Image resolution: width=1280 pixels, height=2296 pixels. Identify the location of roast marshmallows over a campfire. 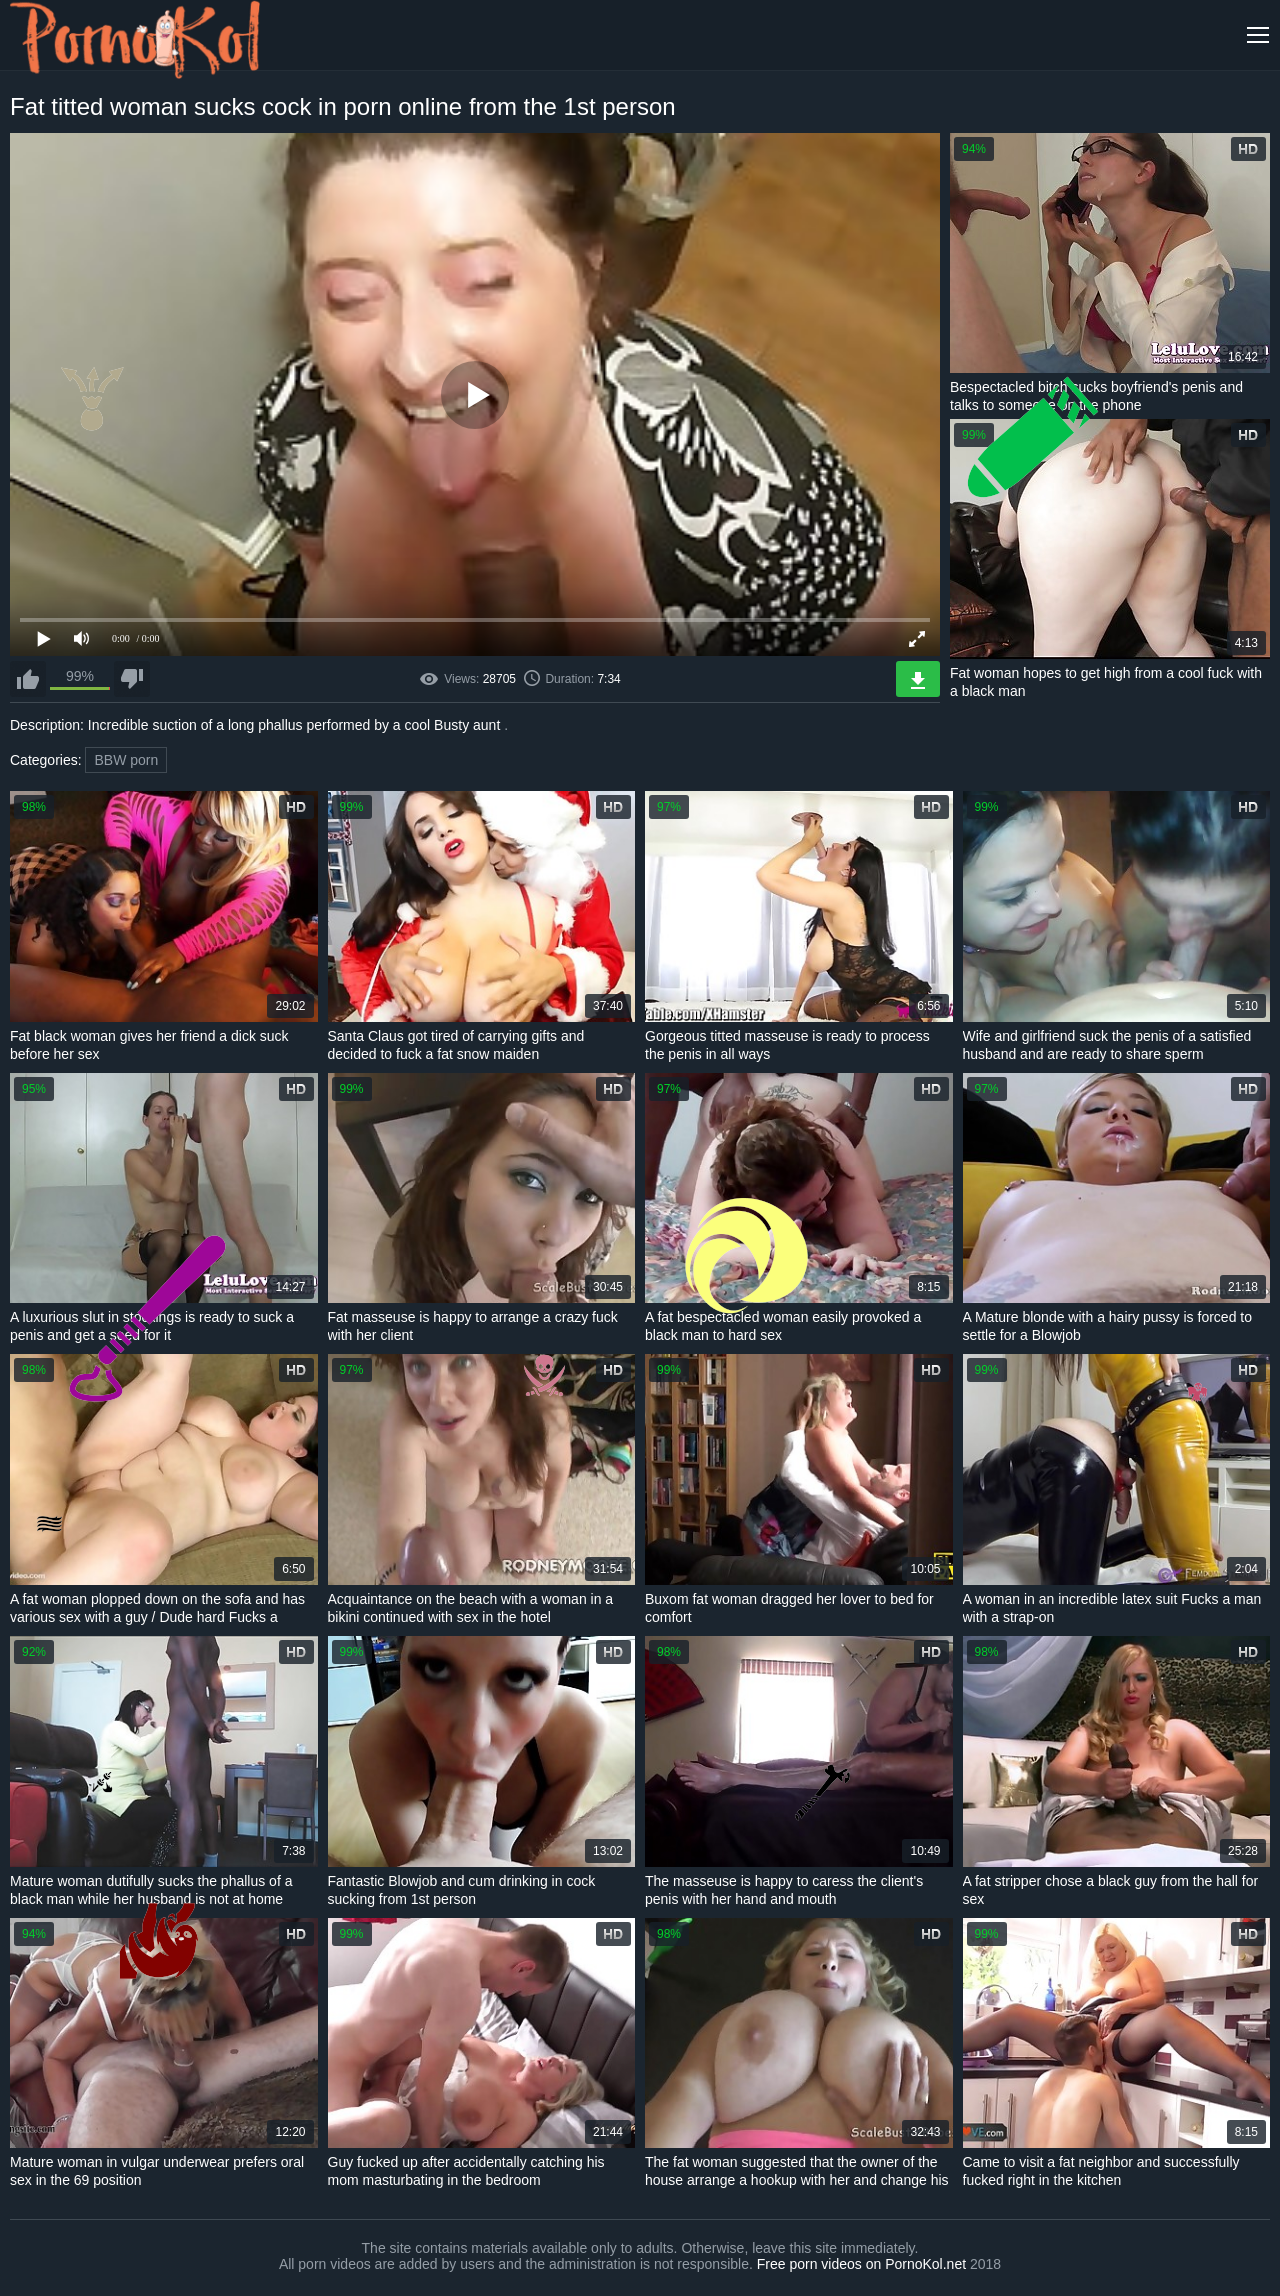
(102, 1782).